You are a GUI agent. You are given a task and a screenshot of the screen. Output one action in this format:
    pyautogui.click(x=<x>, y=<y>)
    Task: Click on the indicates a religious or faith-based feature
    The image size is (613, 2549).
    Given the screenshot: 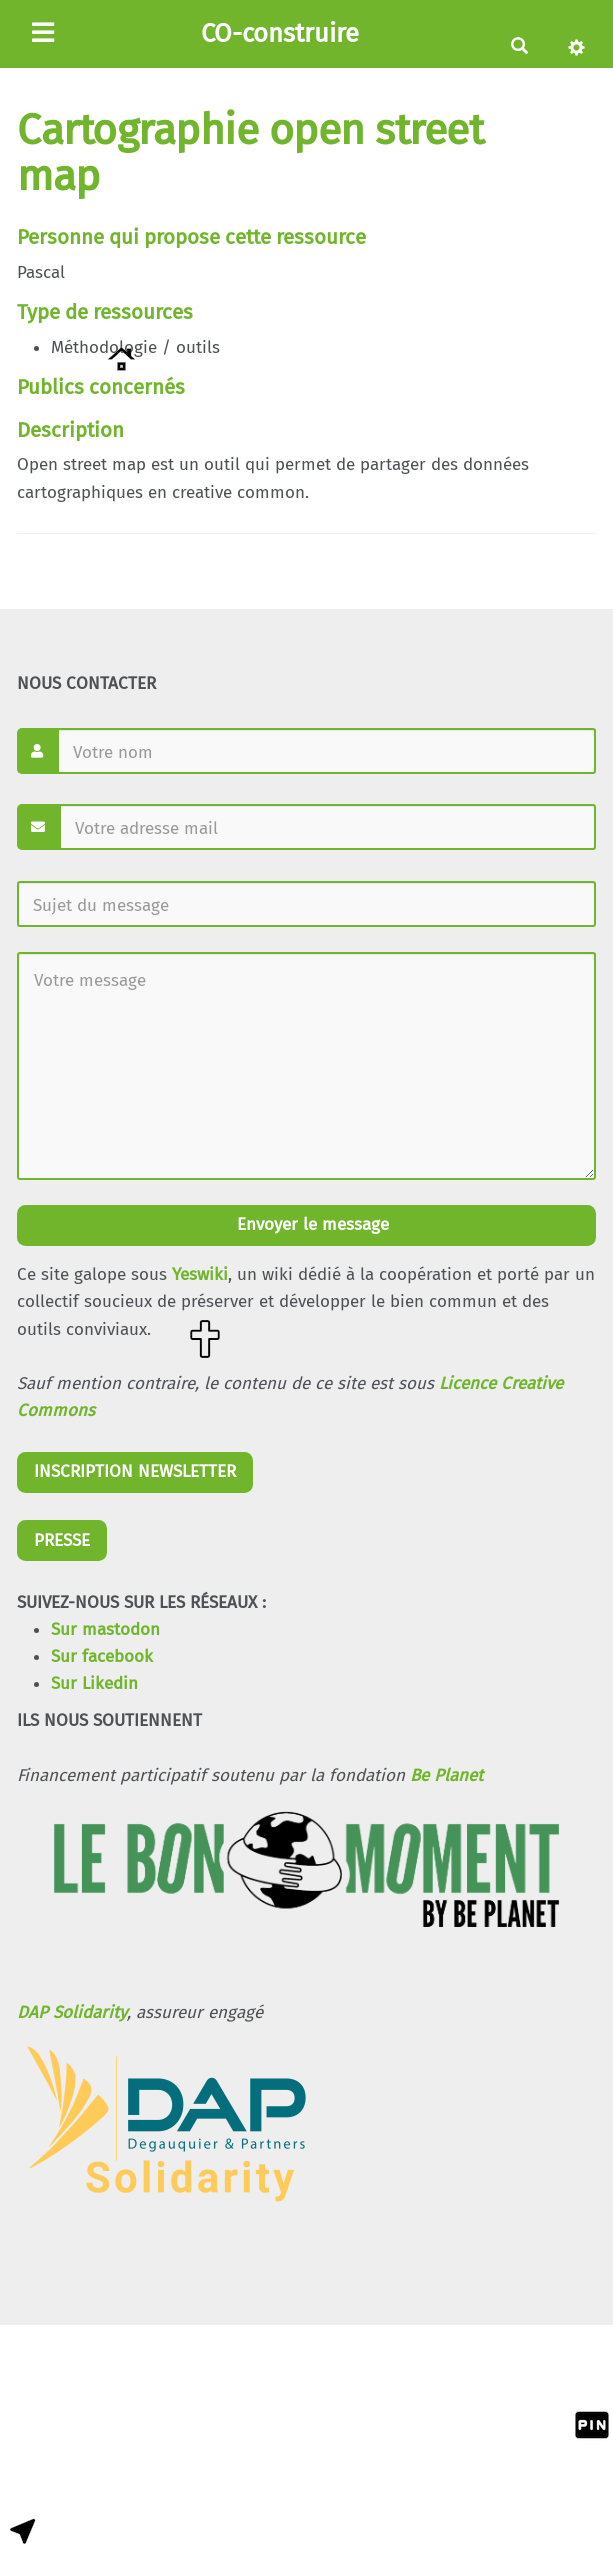 What is the action you would take?
    pyautogui.click(x=205, y=1339)
    